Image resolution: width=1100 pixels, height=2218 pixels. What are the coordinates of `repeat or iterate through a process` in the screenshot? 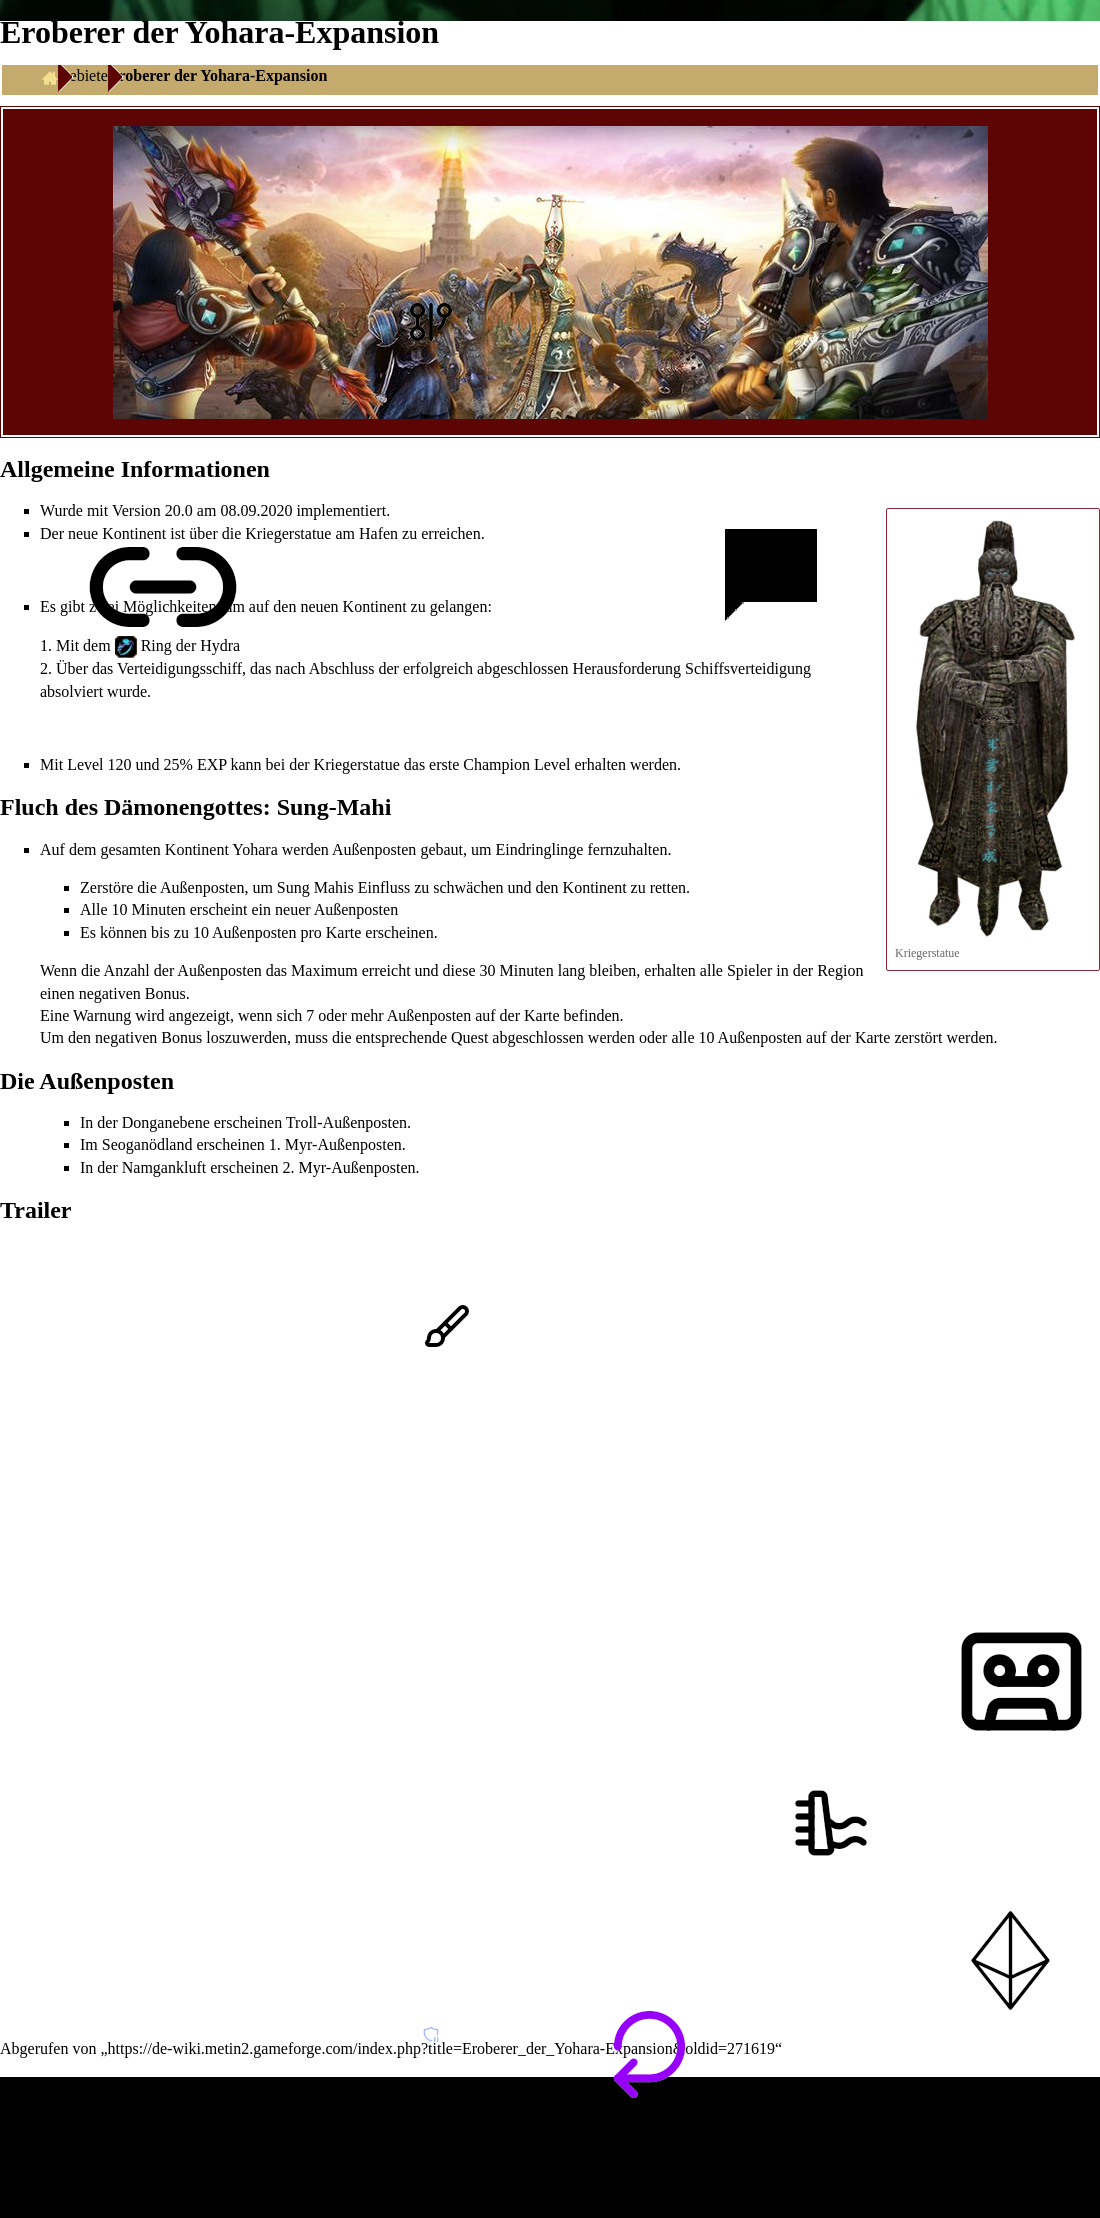 It's located at (649, 2054).